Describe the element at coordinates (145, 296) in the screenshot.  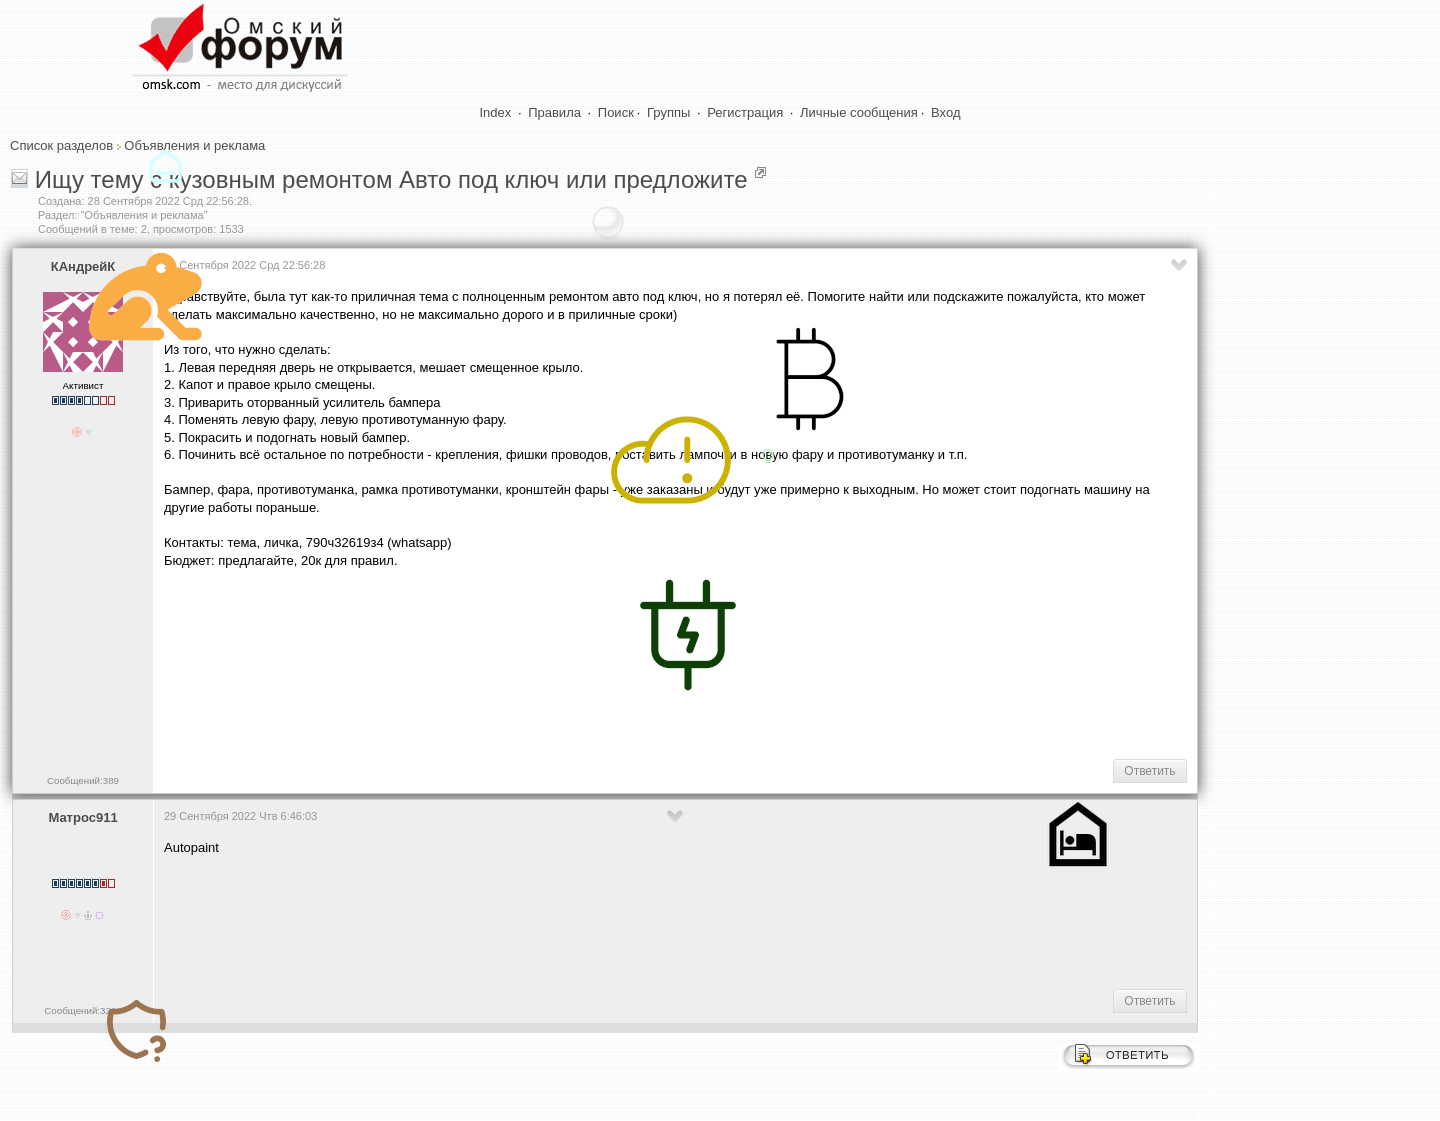
I see `decorative frog icon or mascot` at that location.